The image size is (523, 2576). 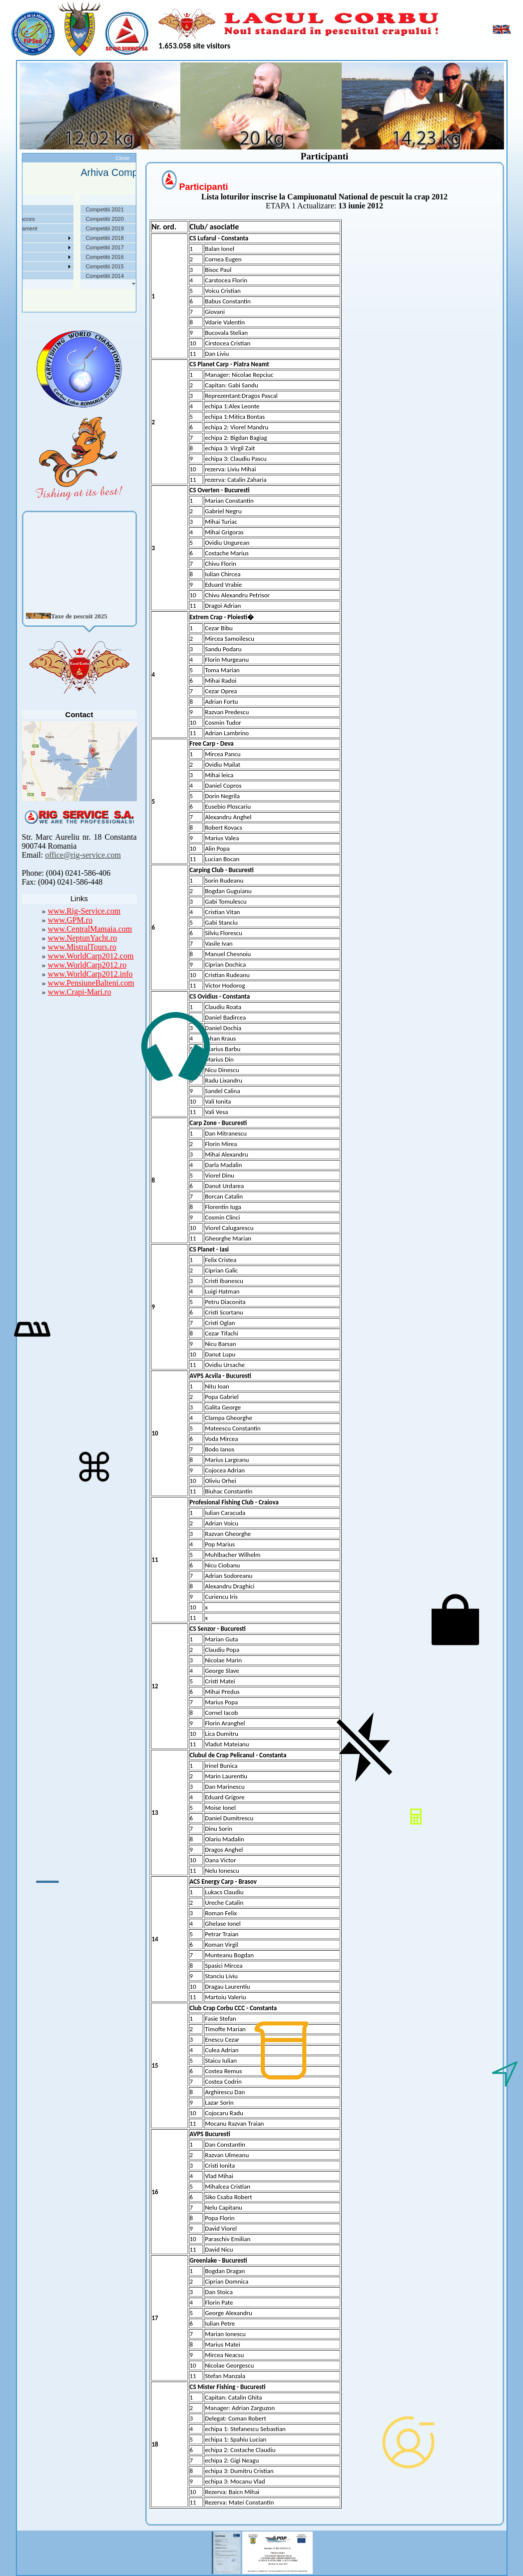 What do you see at coordinates (94, 1466) in the screenshot?
I see `access keyboard shortcuts` at bounding box center [94, 1466].